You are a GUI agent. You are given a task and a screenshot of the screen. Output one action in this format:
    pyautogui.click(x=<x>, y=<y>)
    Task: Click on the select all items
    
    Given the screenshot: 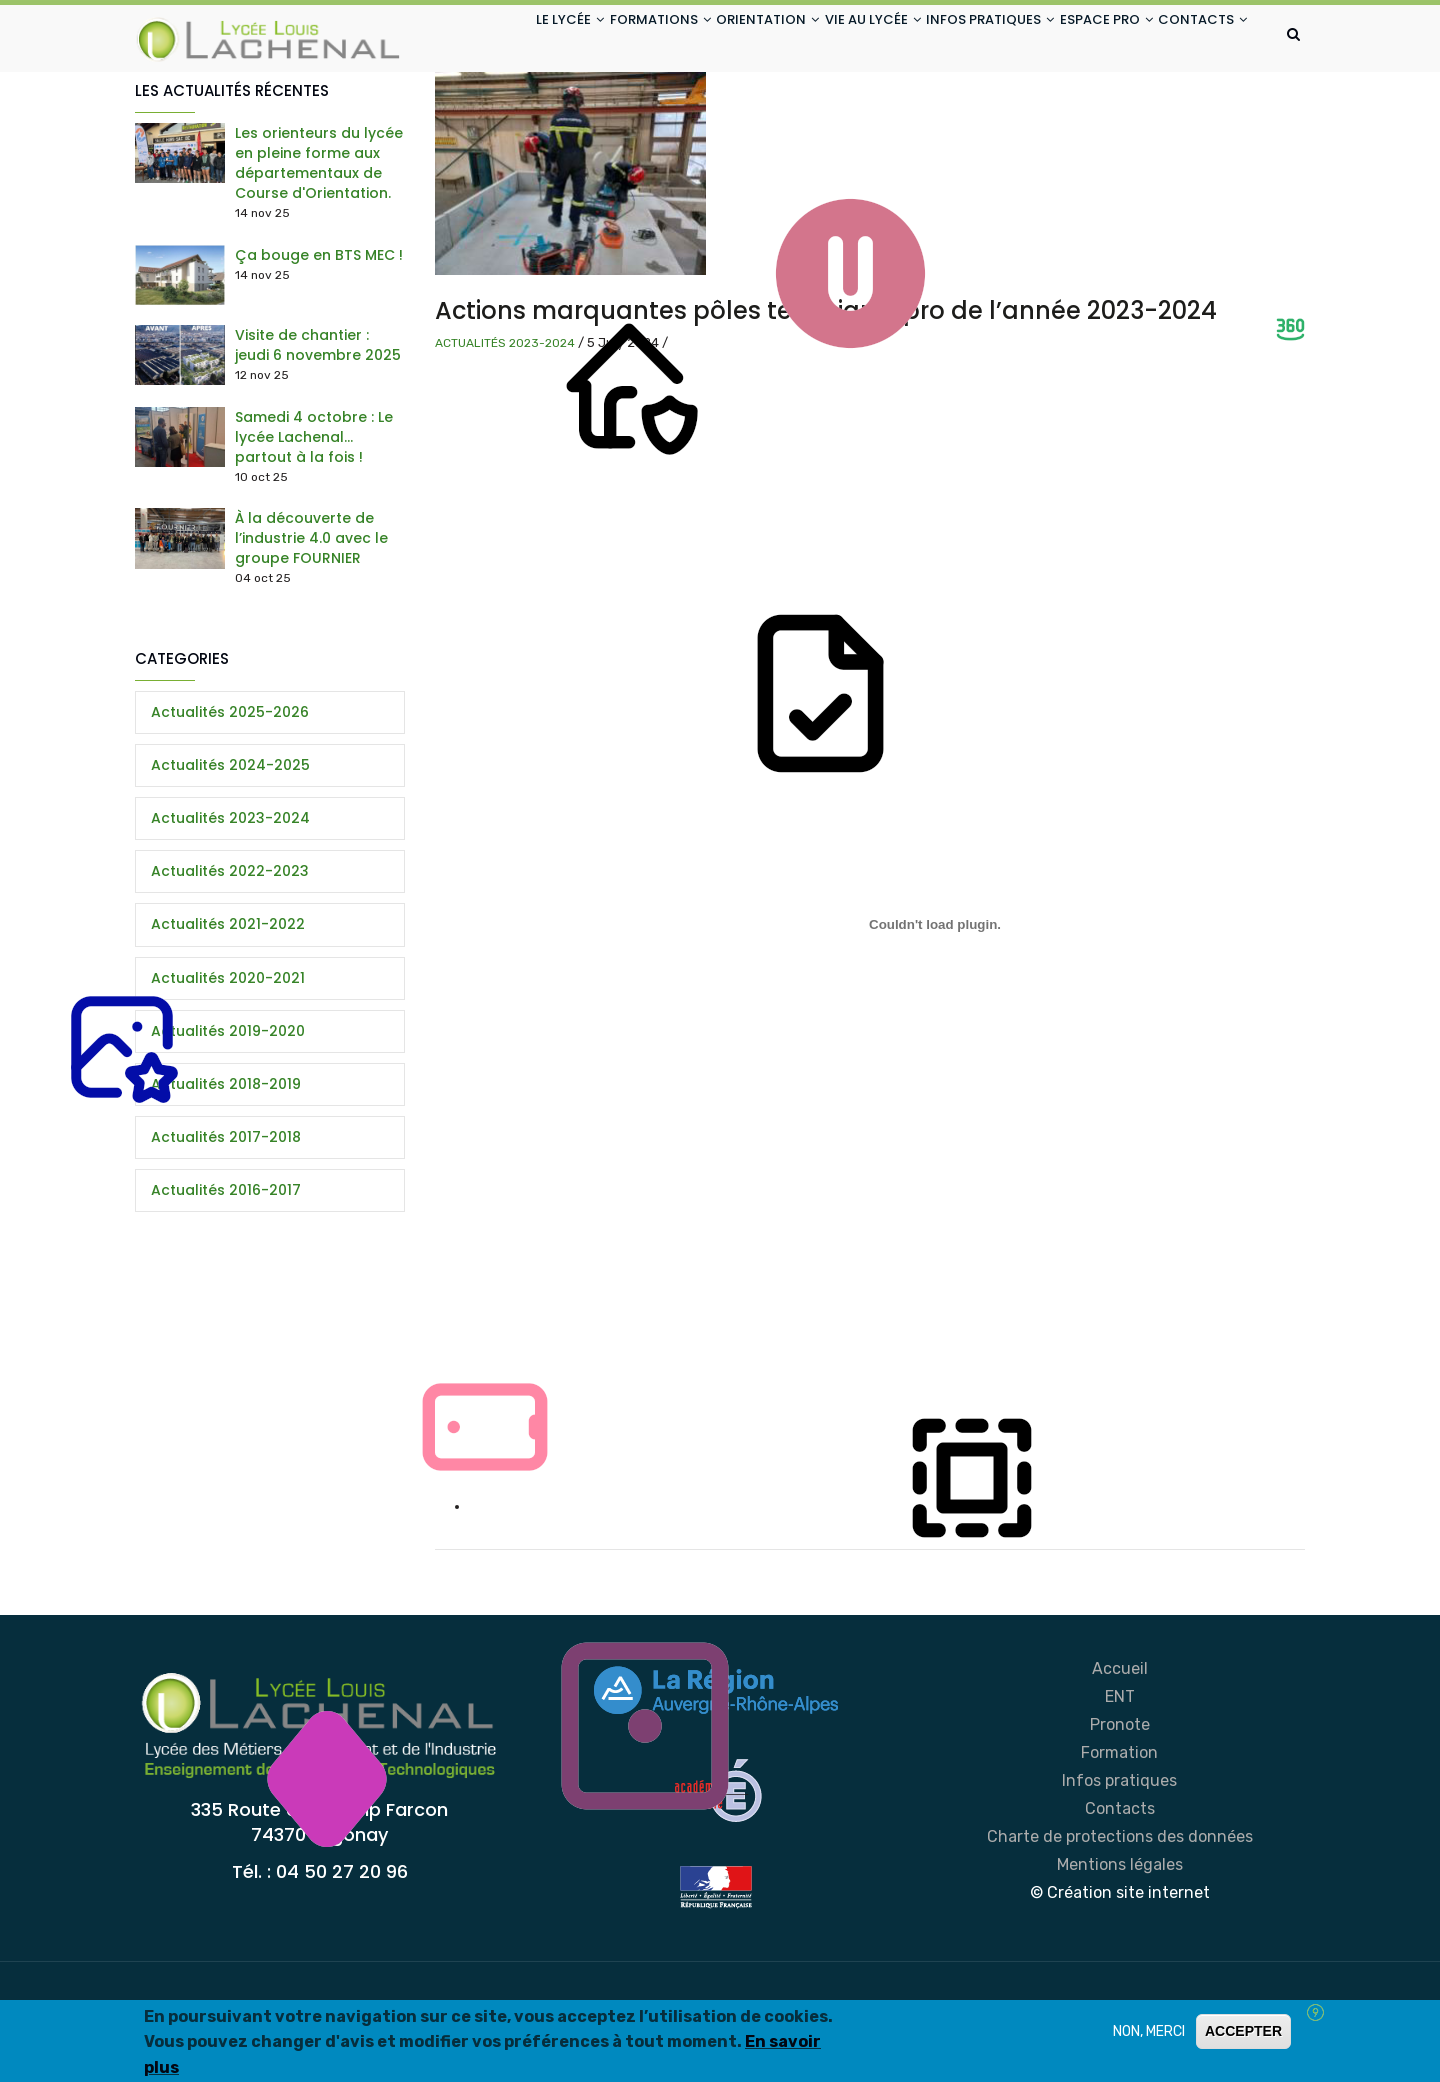 What is the action you would take?
    pyautogui.click(x=972, y=1478)
    